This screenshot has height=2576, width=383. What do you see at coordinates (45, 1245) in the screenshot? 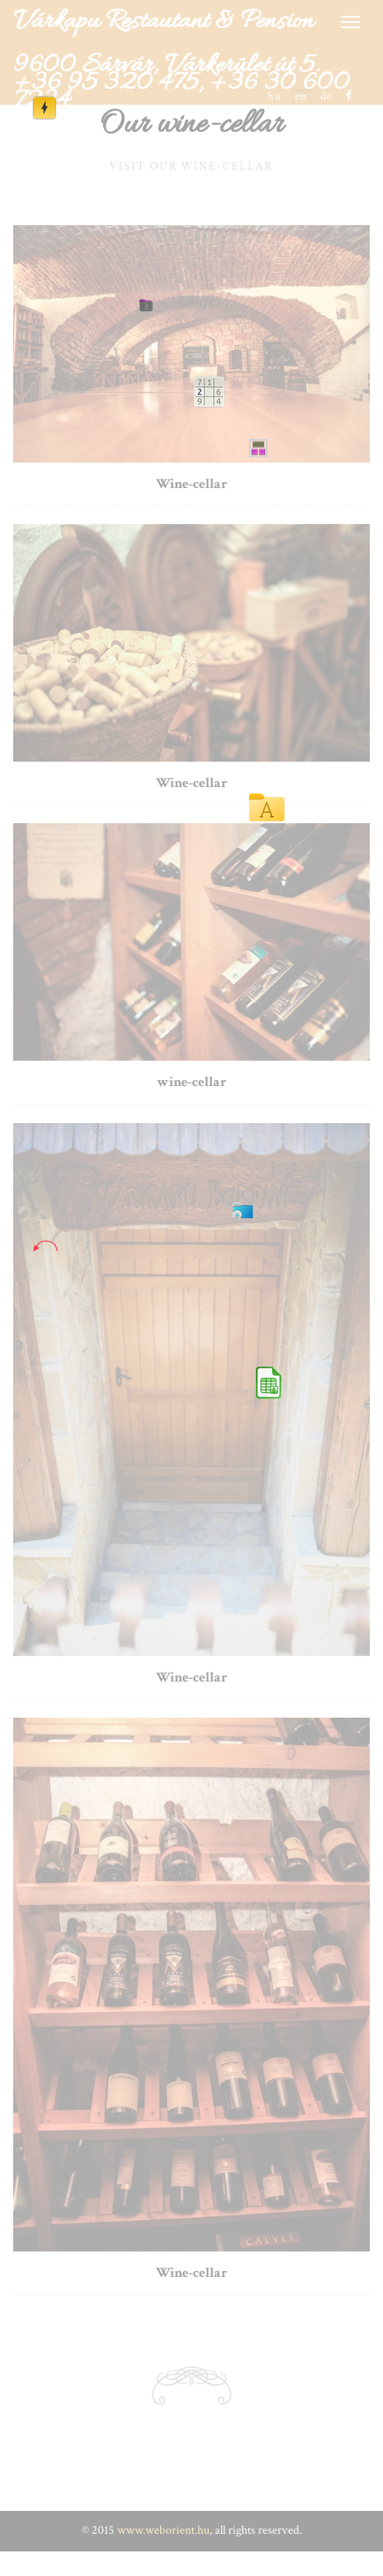
I see `undo the last action` at bounding box center [45, 1245].